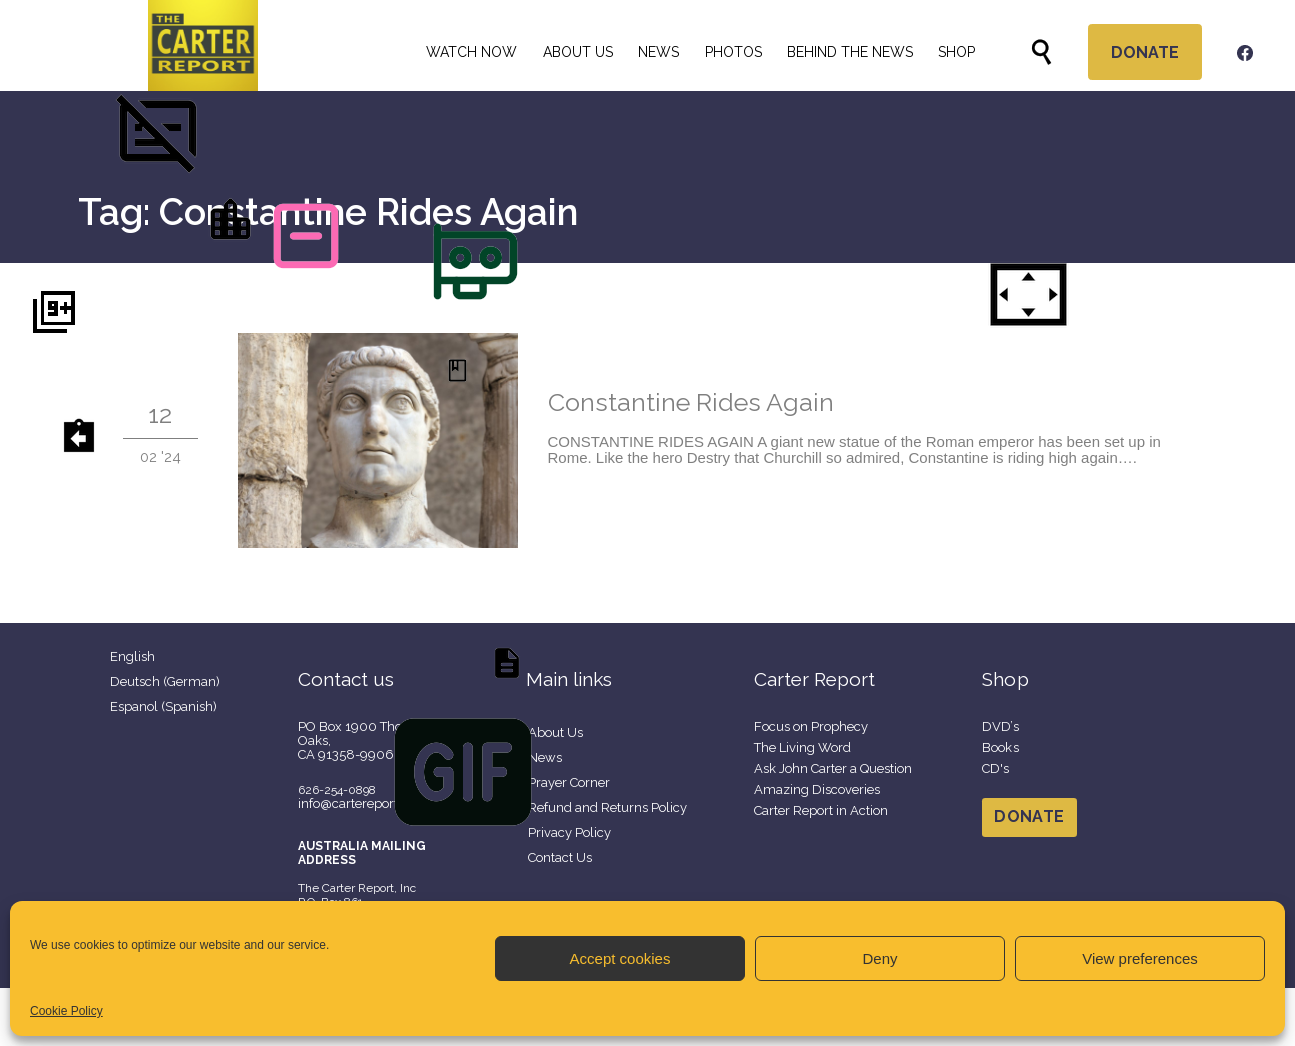 This screenshot has width=1295, height=1046. What do you see at coordinates (79, 437) in the screenshot?
I see `return or send back an assignment` at bounding box center [79, 437].